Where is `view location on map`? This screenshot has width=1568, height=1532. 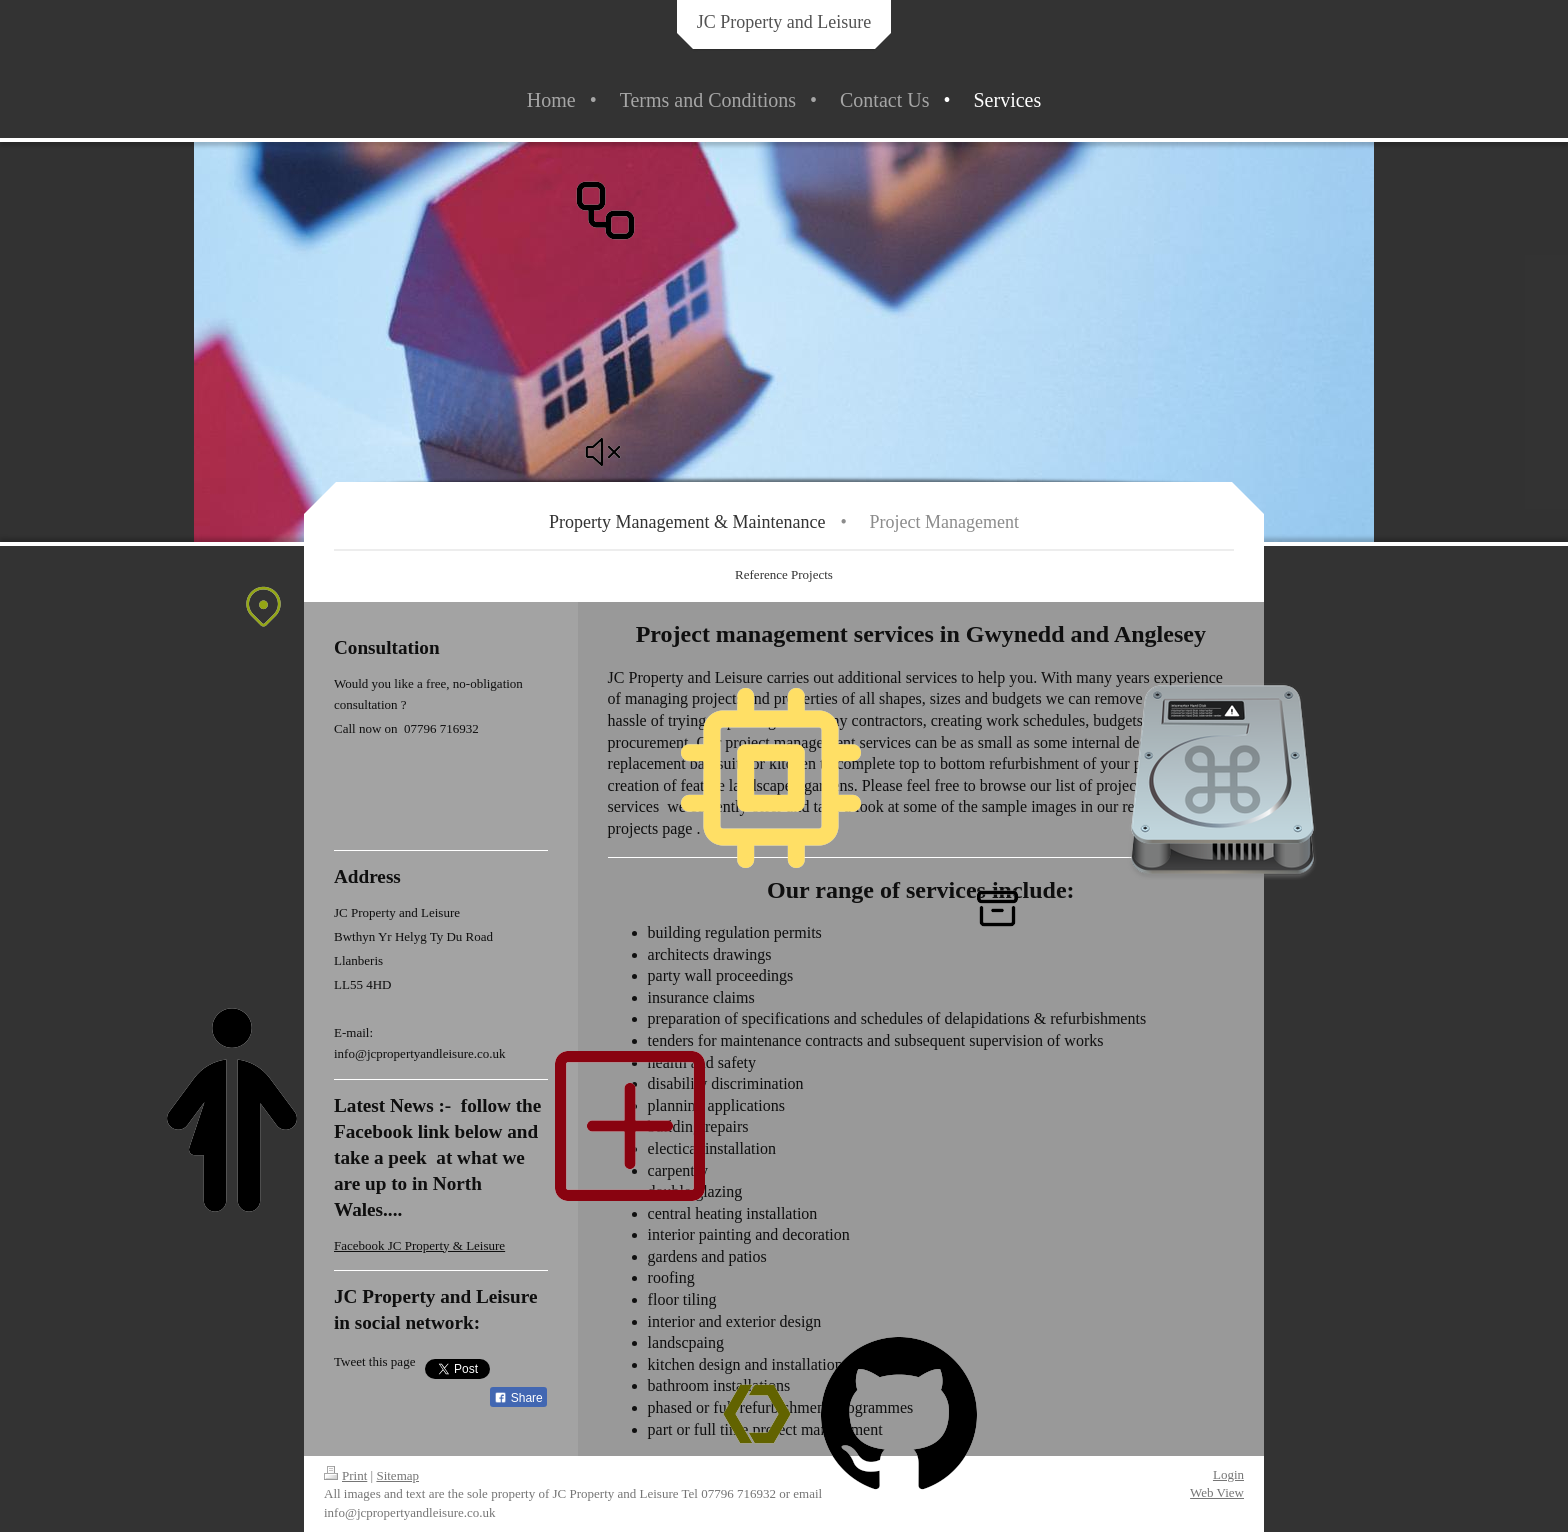 view location on map is located at coordinates (263, 606).